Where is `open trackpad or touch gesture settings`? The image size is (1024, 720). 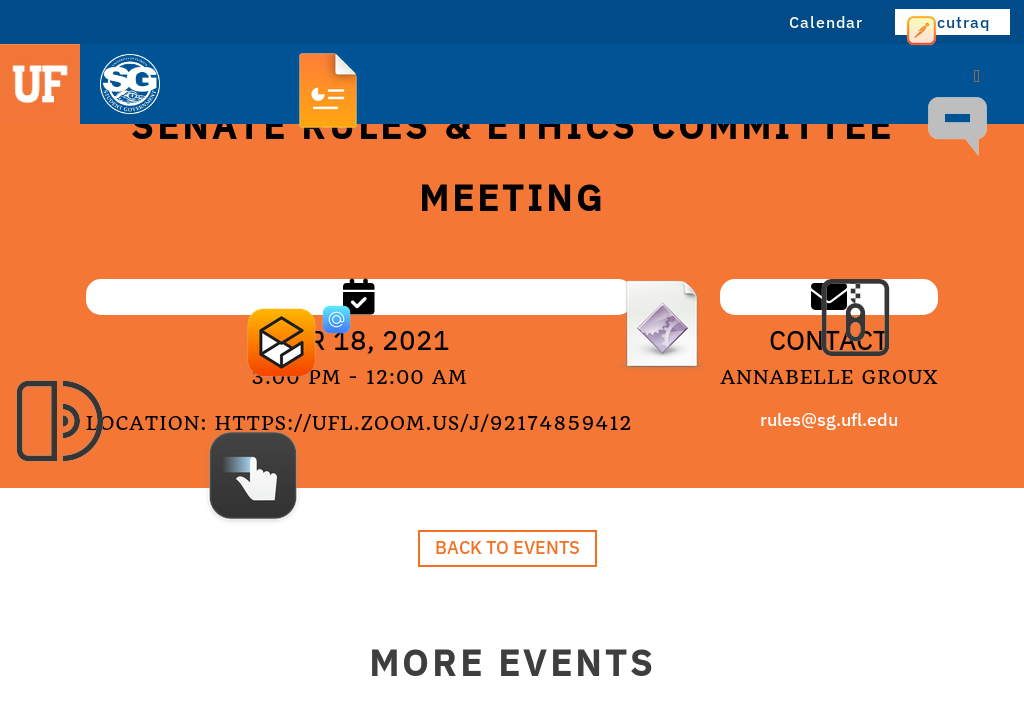
open trackpad or touch gesture settings is located at coordinates (253, 477).